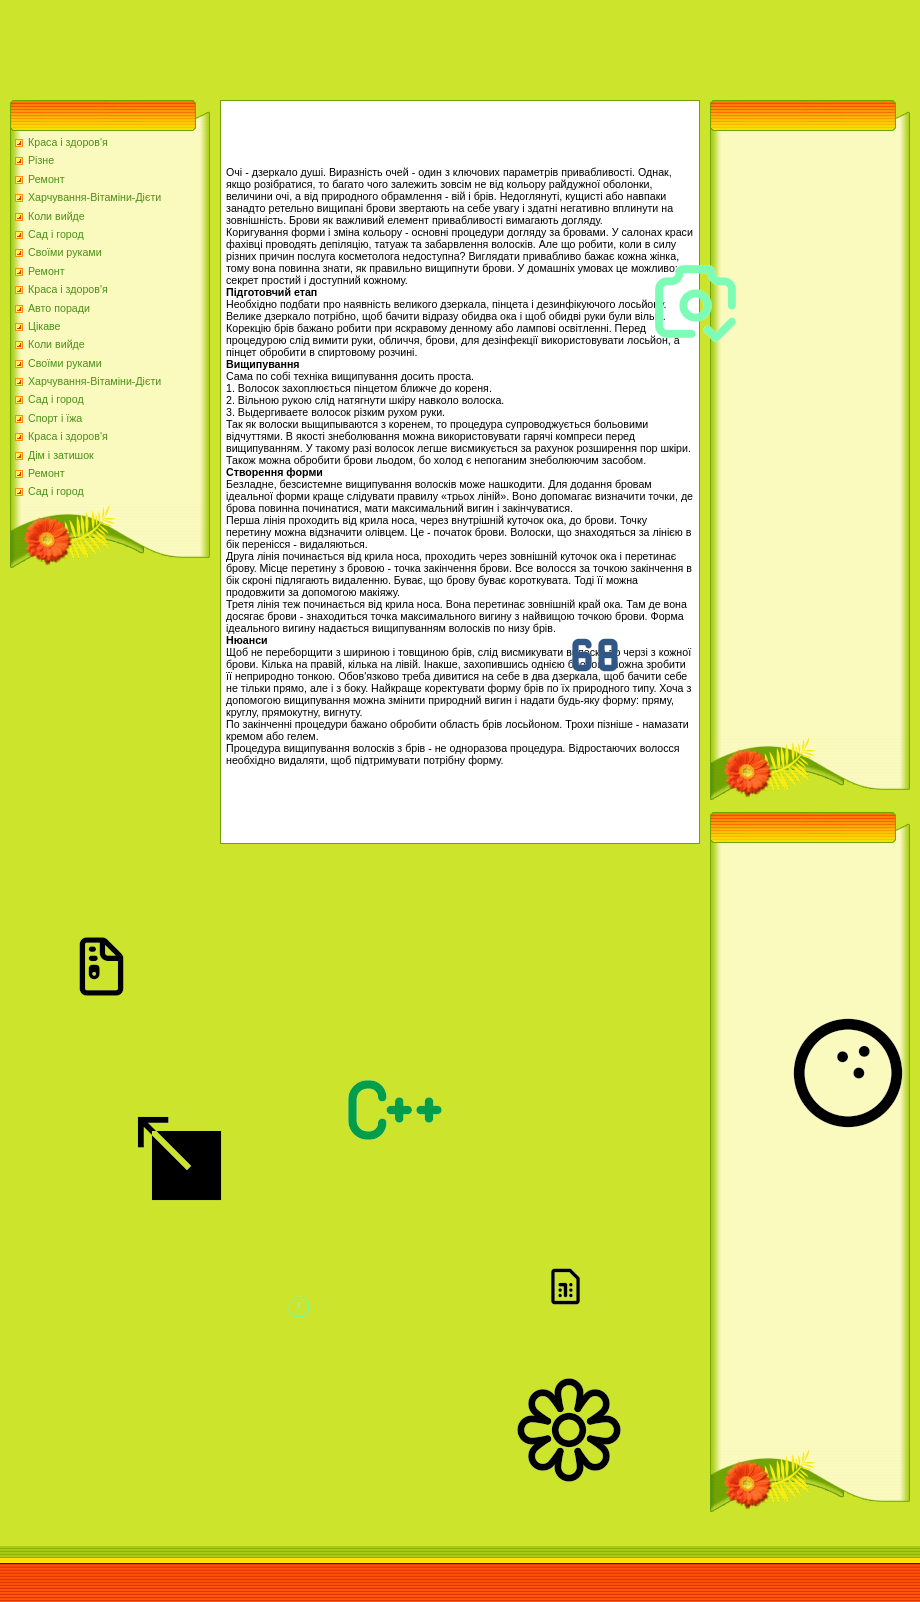 This screenshot has height=1602, width=920. Describe the element at coordinates (299, 1307) in the screenshot. I see `indicates a warning or critical alert` at that location.